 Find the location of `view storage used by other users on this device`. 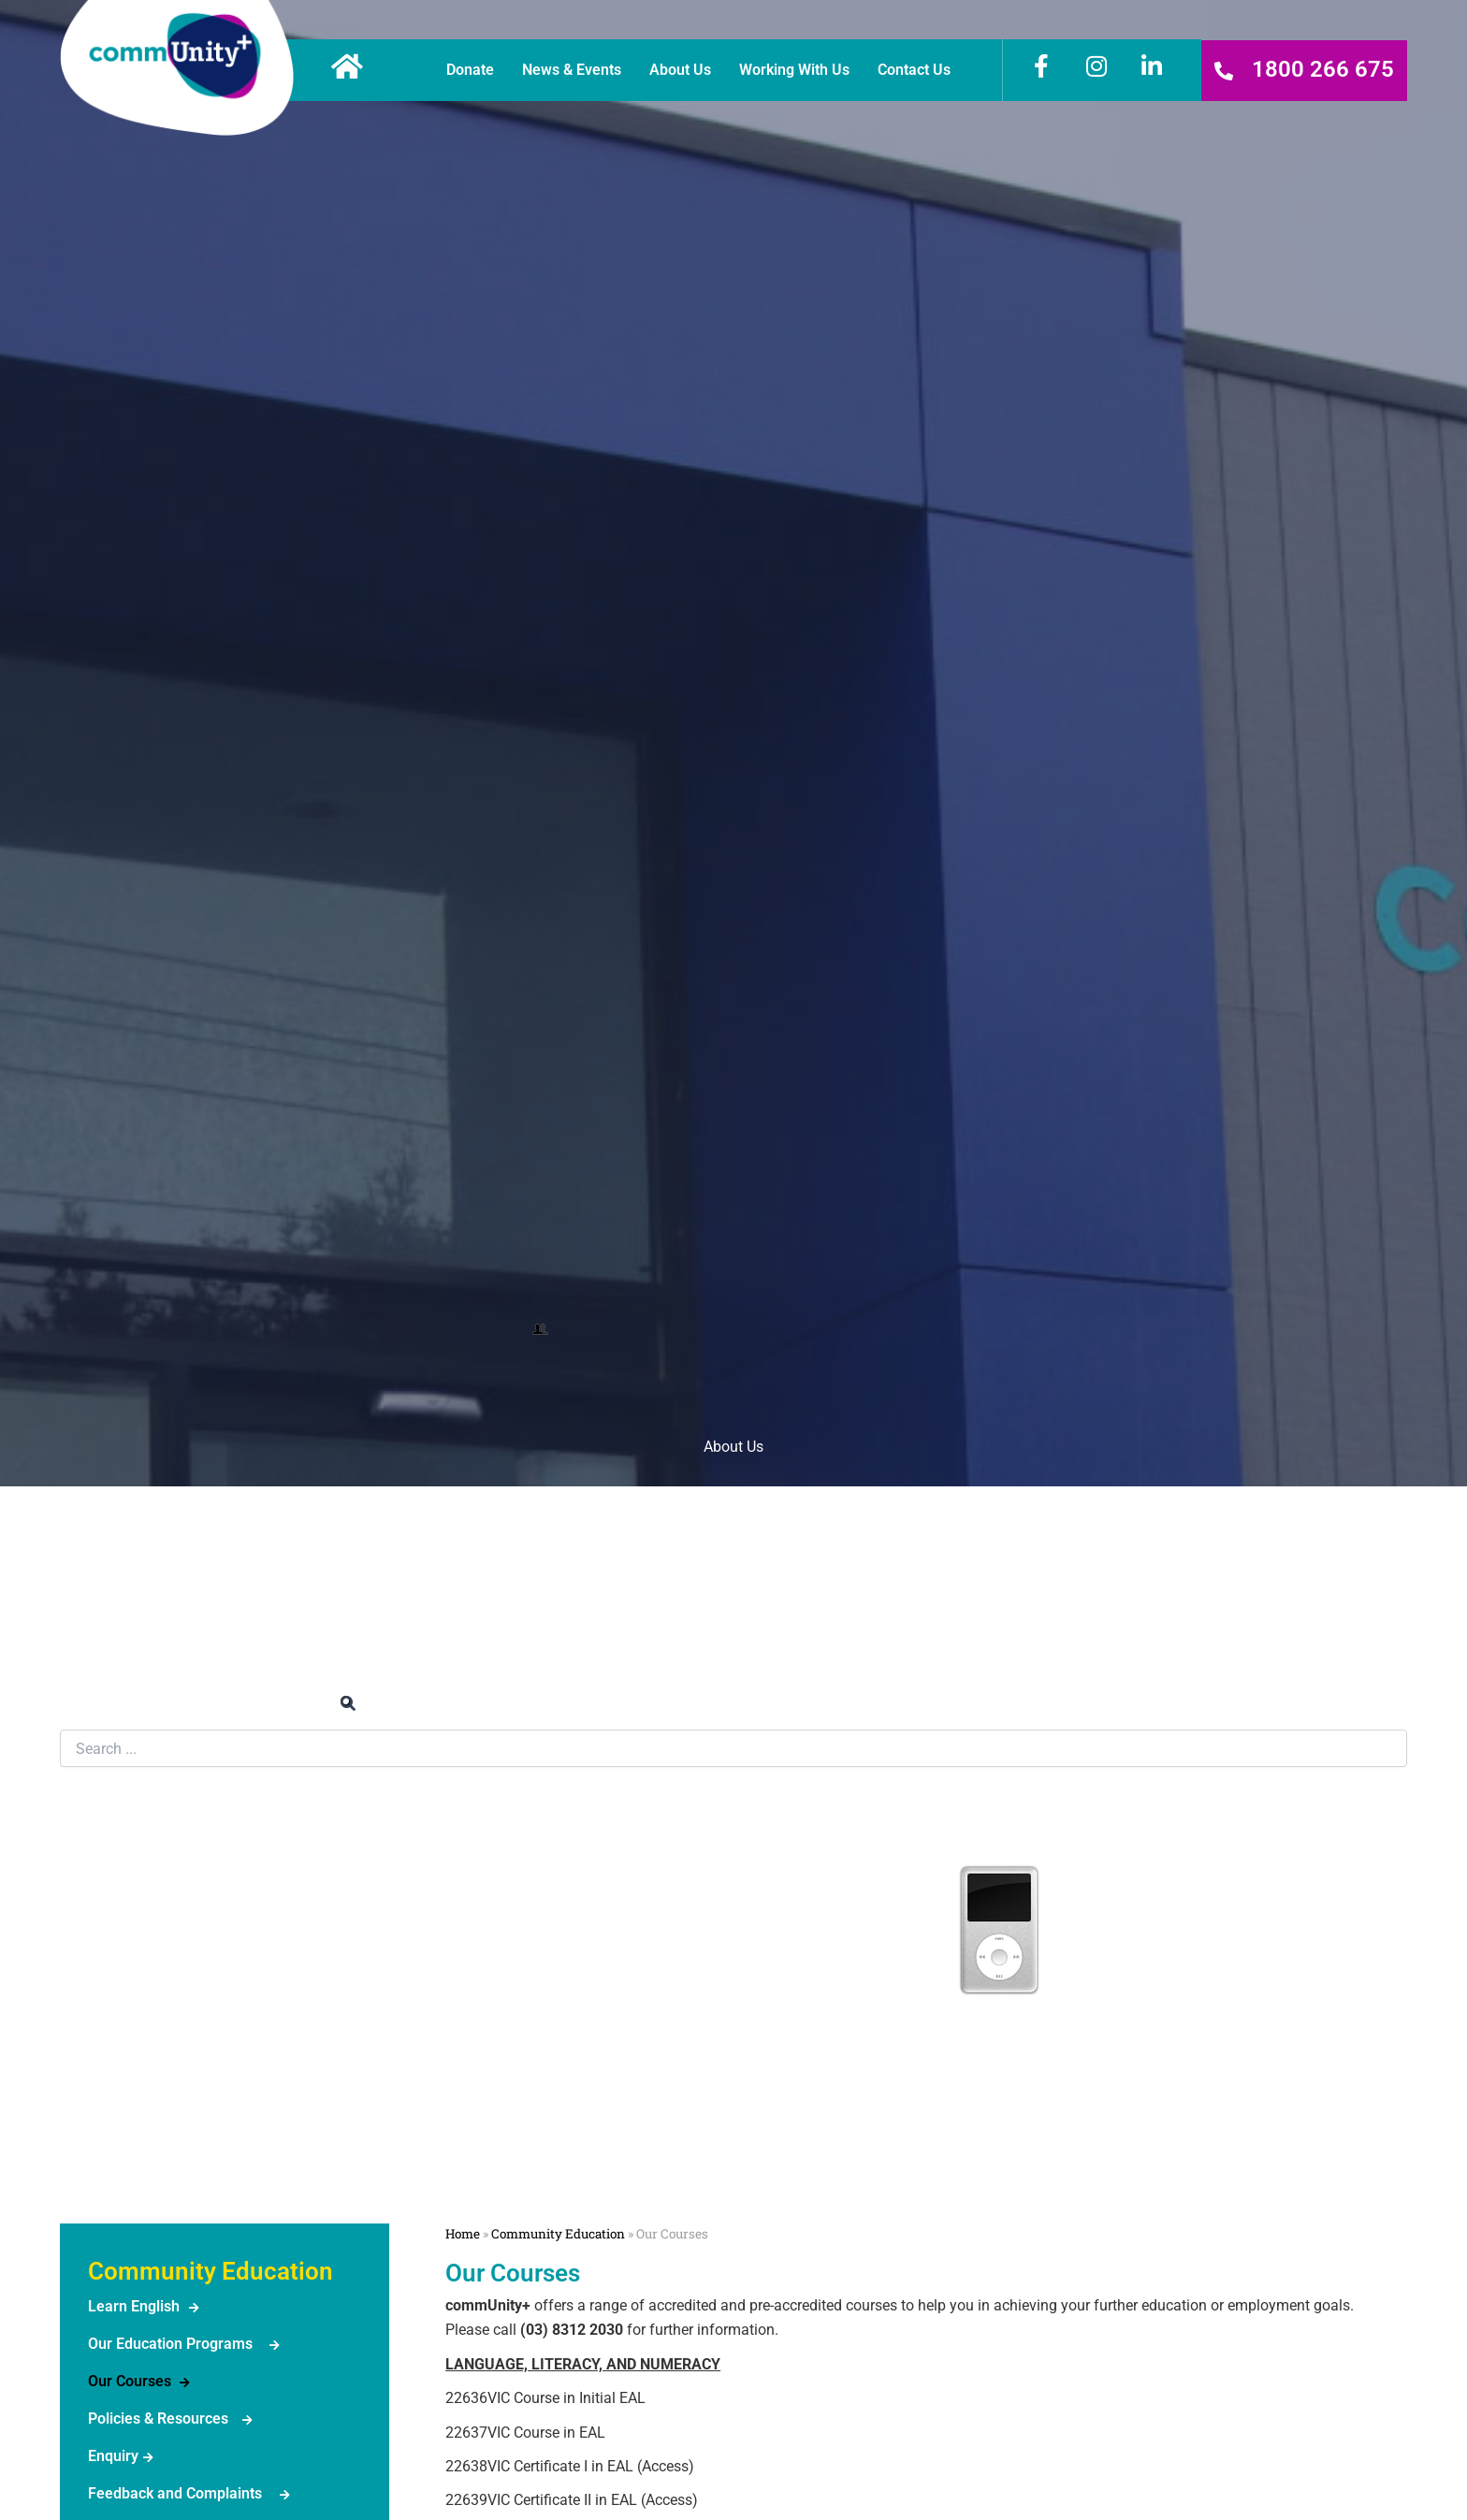

view storage used by other users on this device is located at coordinates (540, 1327).